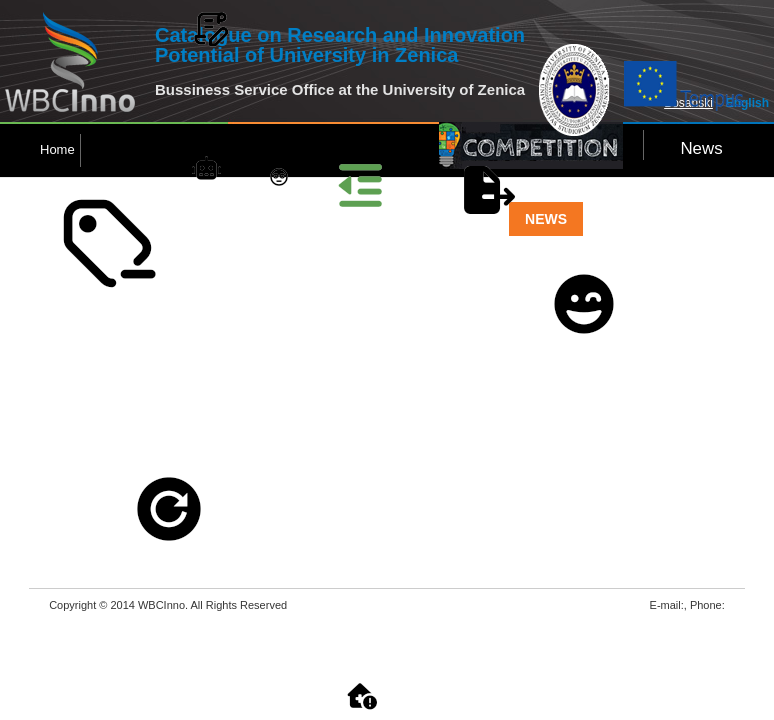 The image size is (774, 720). Describe the element at coordinates (210, 28) in the screenshot. I see `view or manage contracts` at that location.